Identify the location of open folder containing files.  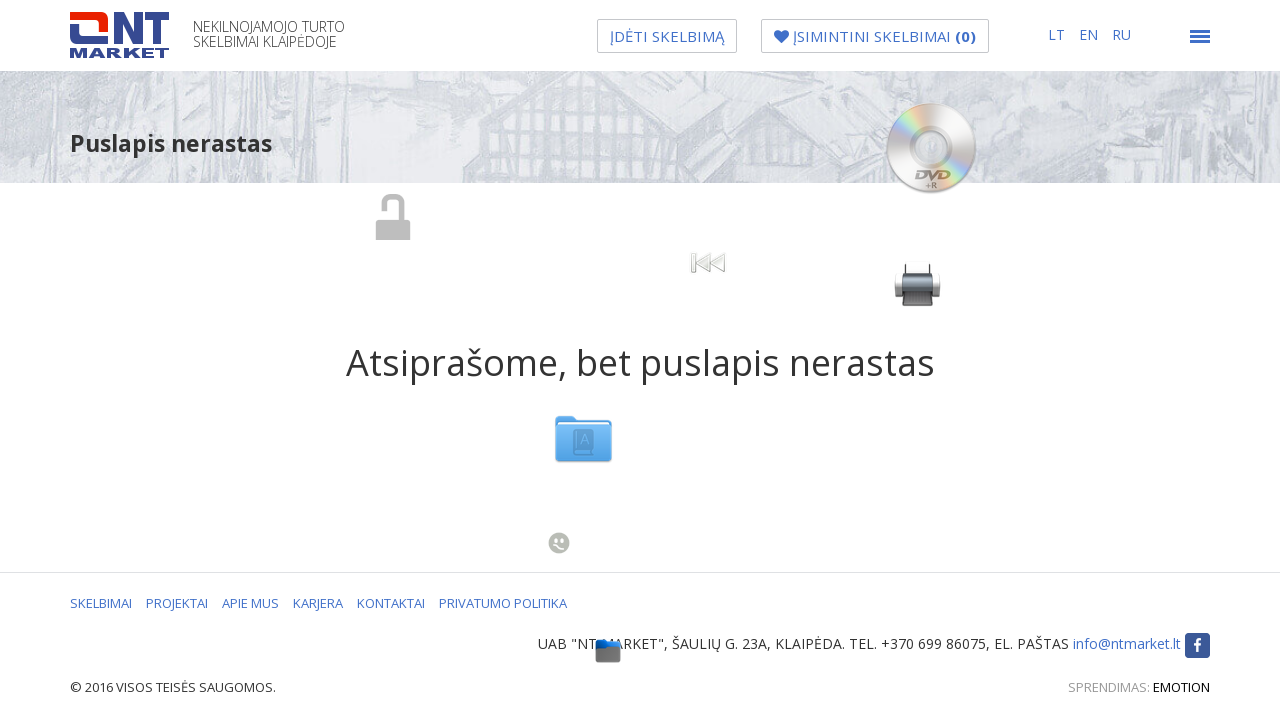
(608, 651).